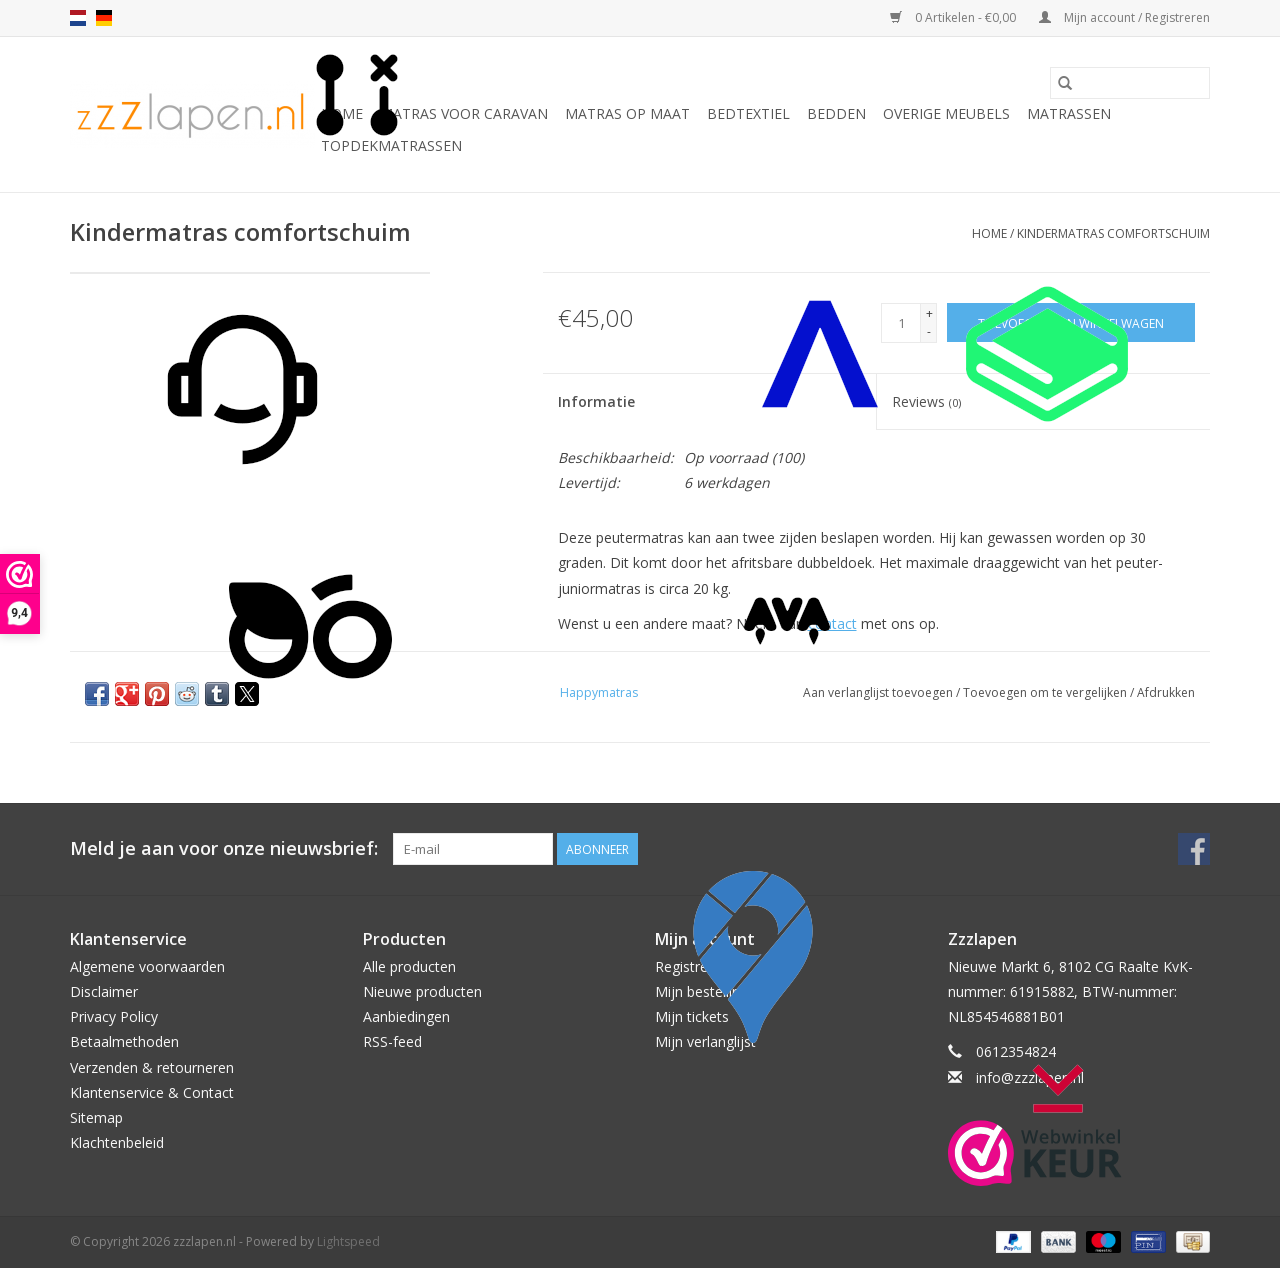 The height and width of the screenshot is (1268, 1280). I want to click on contact customer support, so click(242, 389).